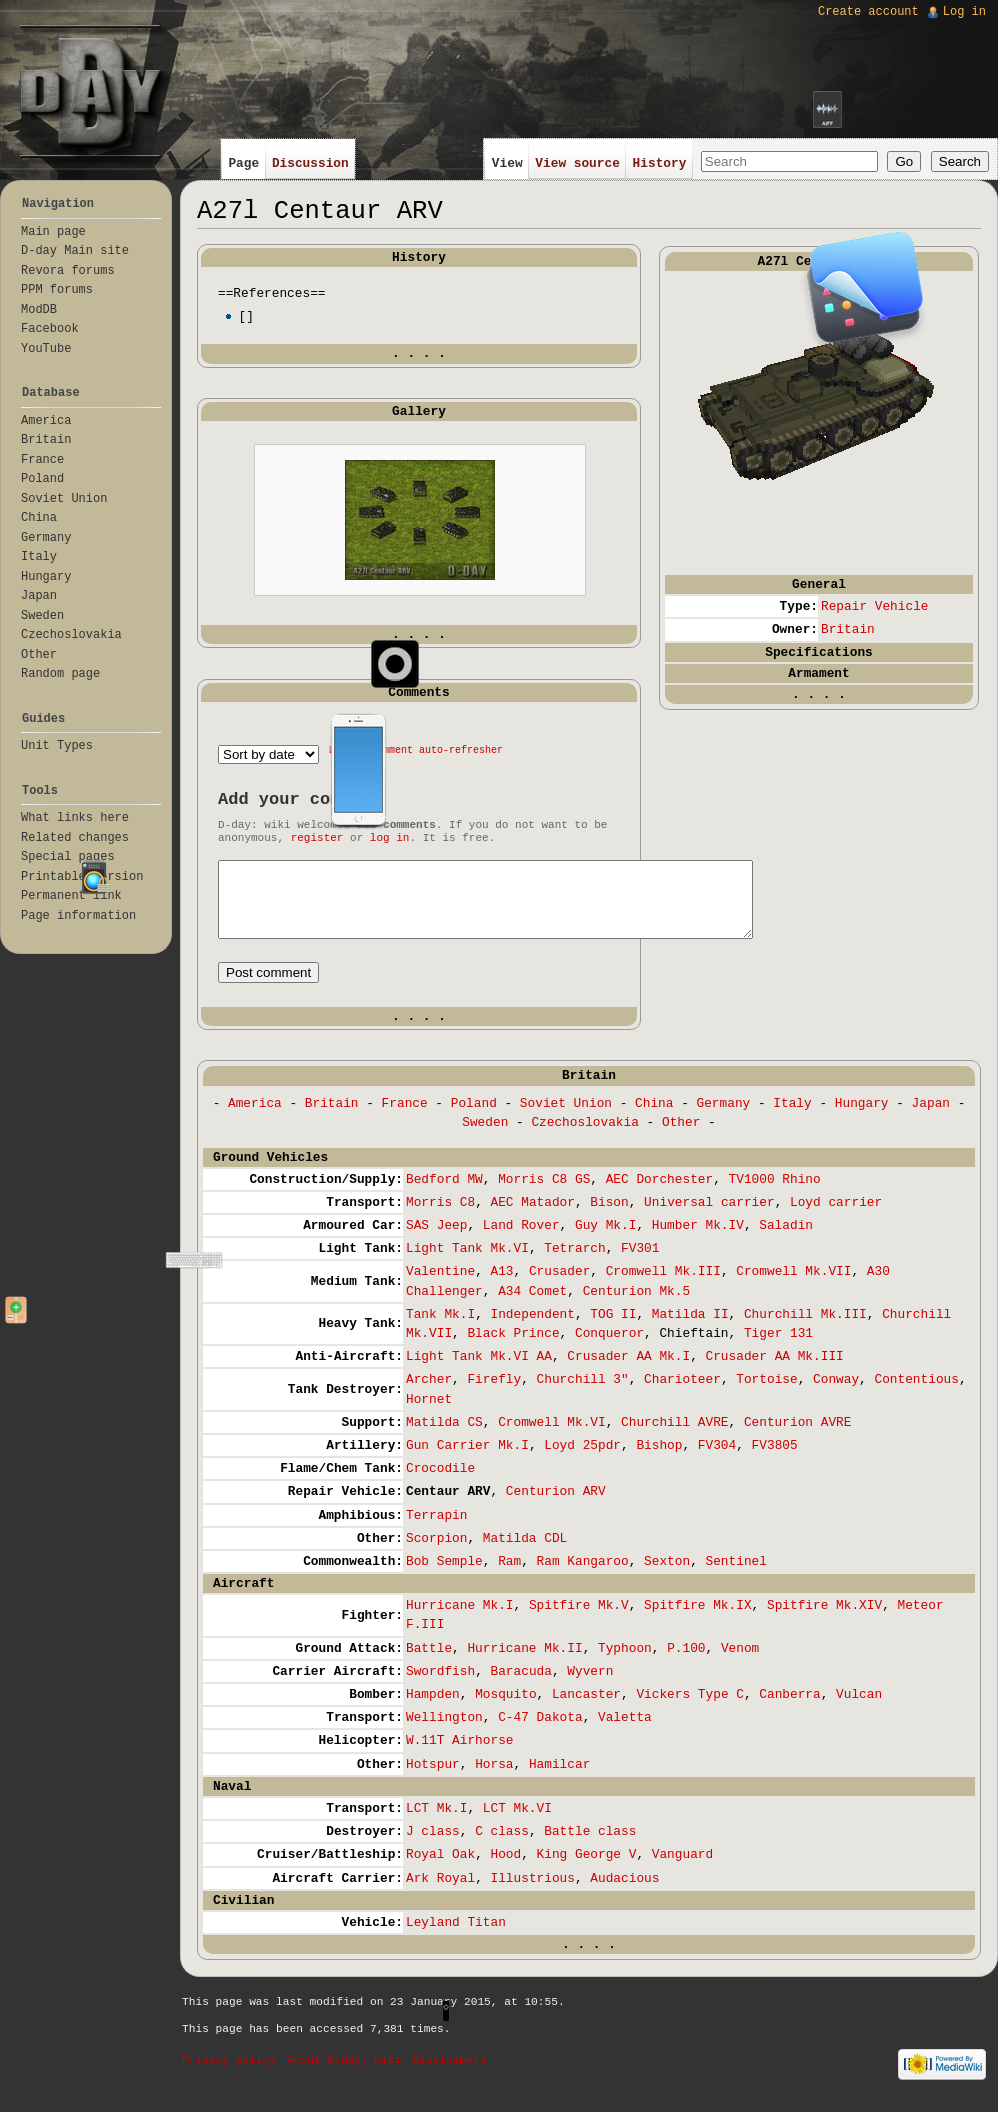 This screenshot has width=998, height=2112. I want to click on connect a bluetooth keyboard, so click(194, 1260).